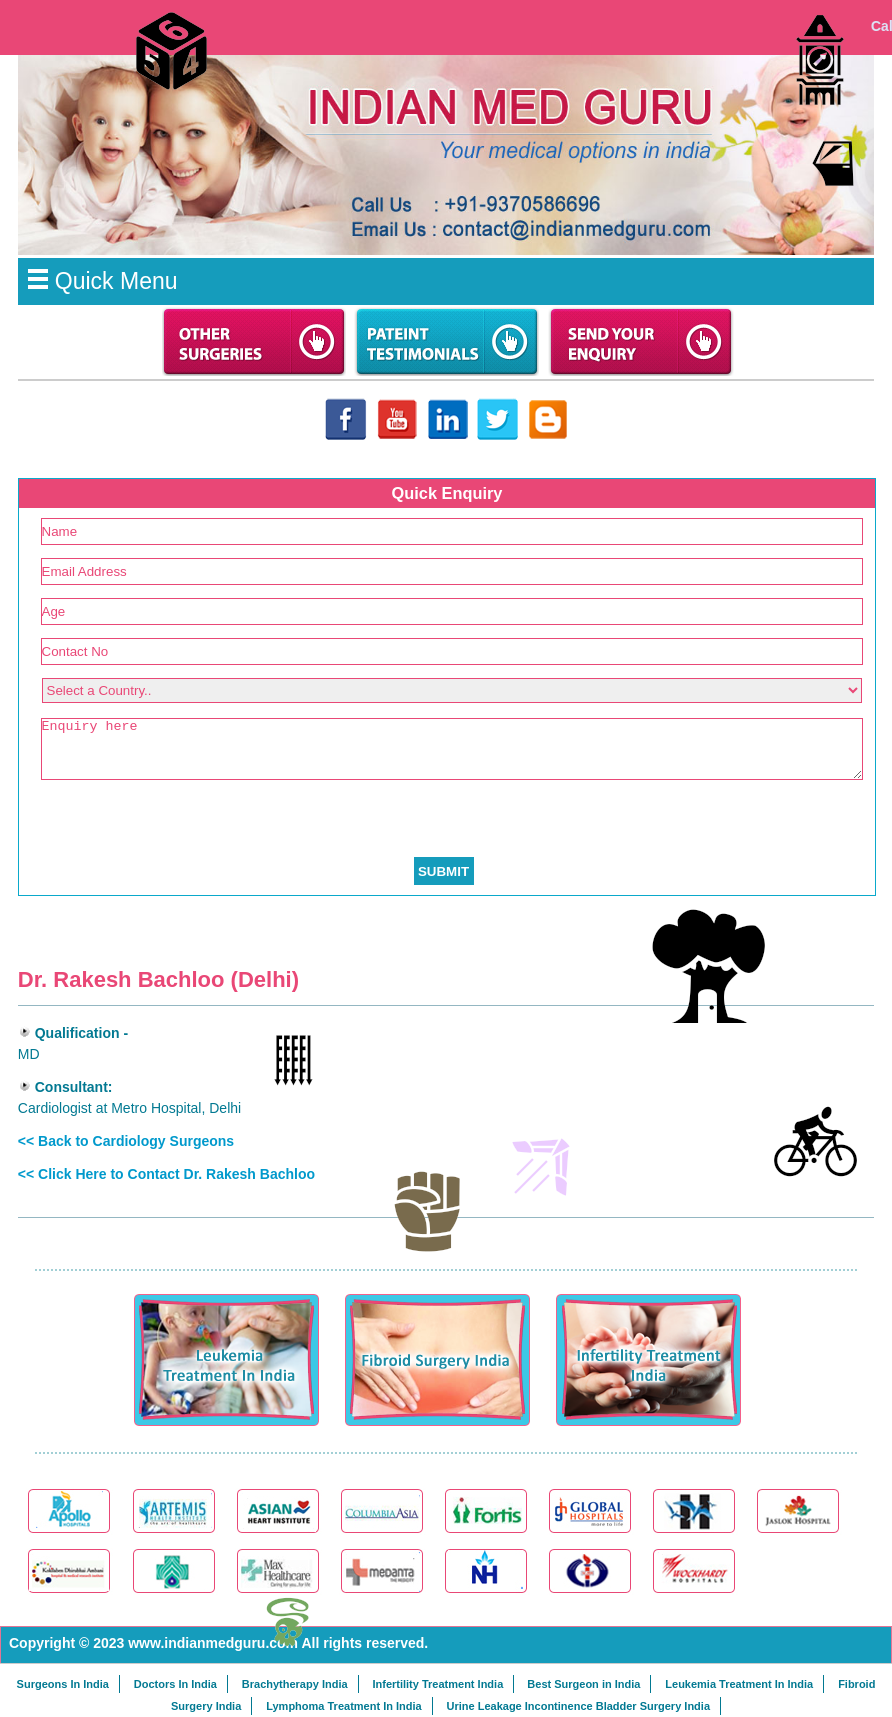  I want to click on equip armored boomerang weapon, so click(541, 1167).